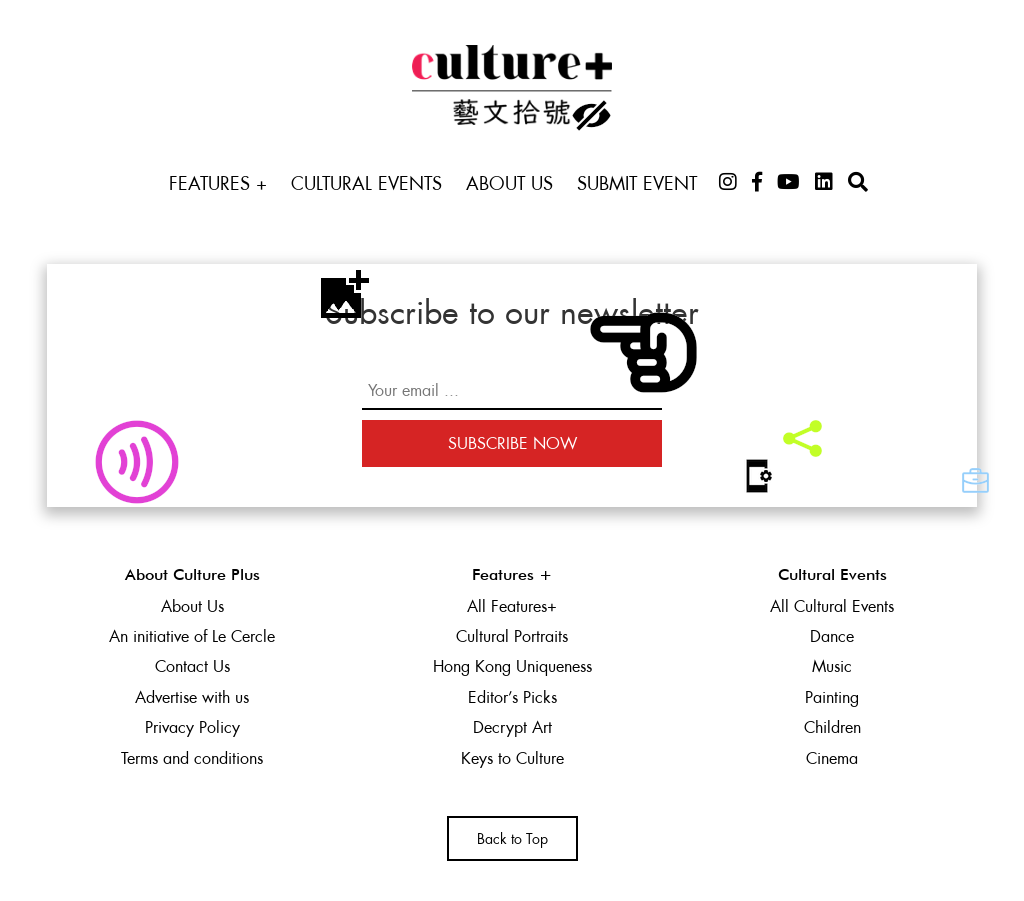 This screenshot has height=901, width=1024. Describe the element at coordinates (137, 462) in the screenshot. I see `tap to pay with contactless payment` at that location.